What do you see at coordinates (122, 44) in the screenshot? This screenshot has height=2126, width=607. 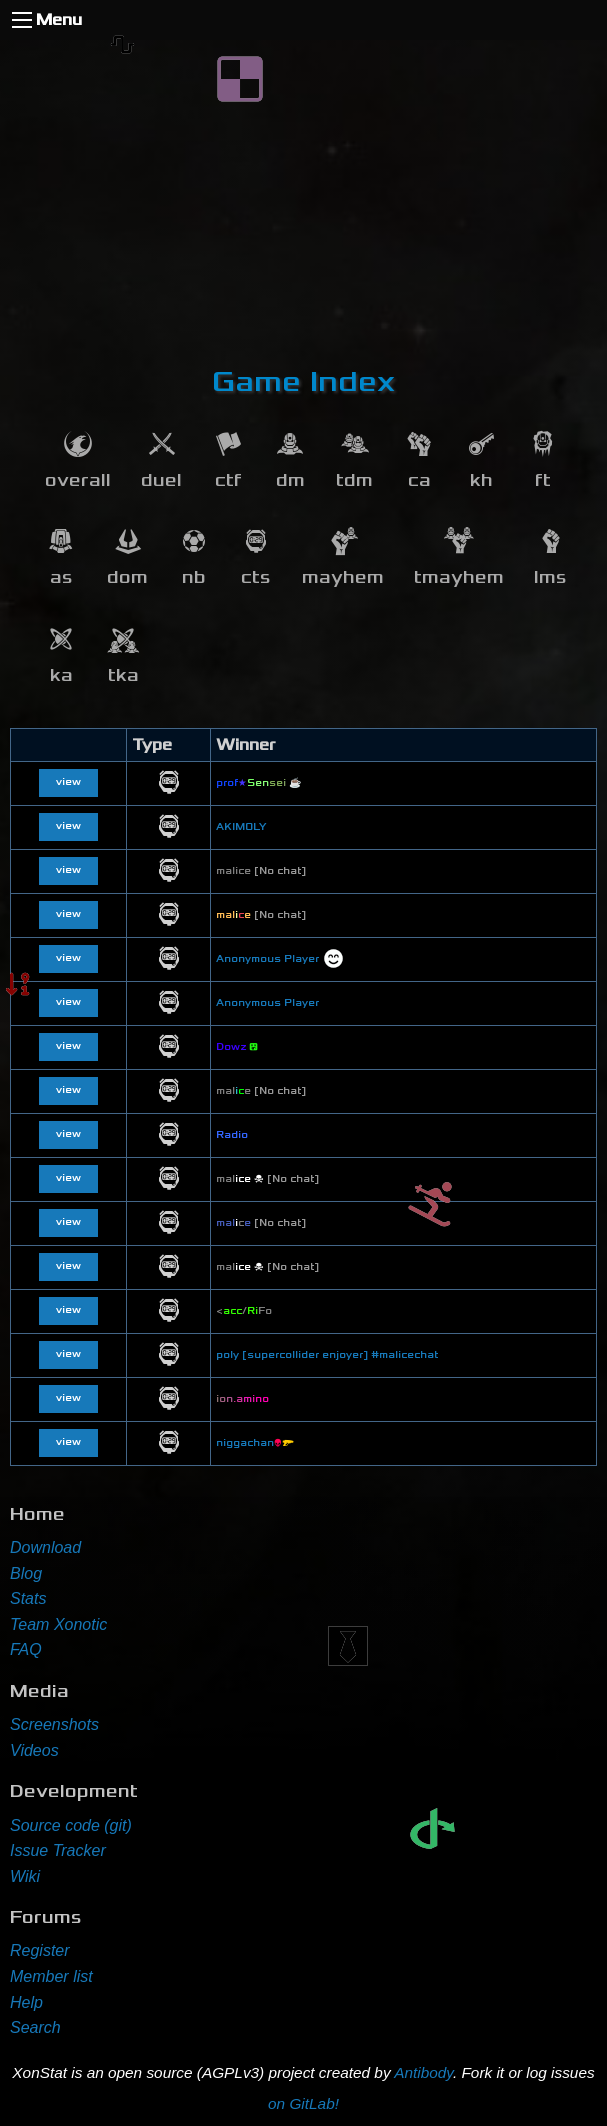 I see `view square wave audio signal` at bounding box center [122, 44].